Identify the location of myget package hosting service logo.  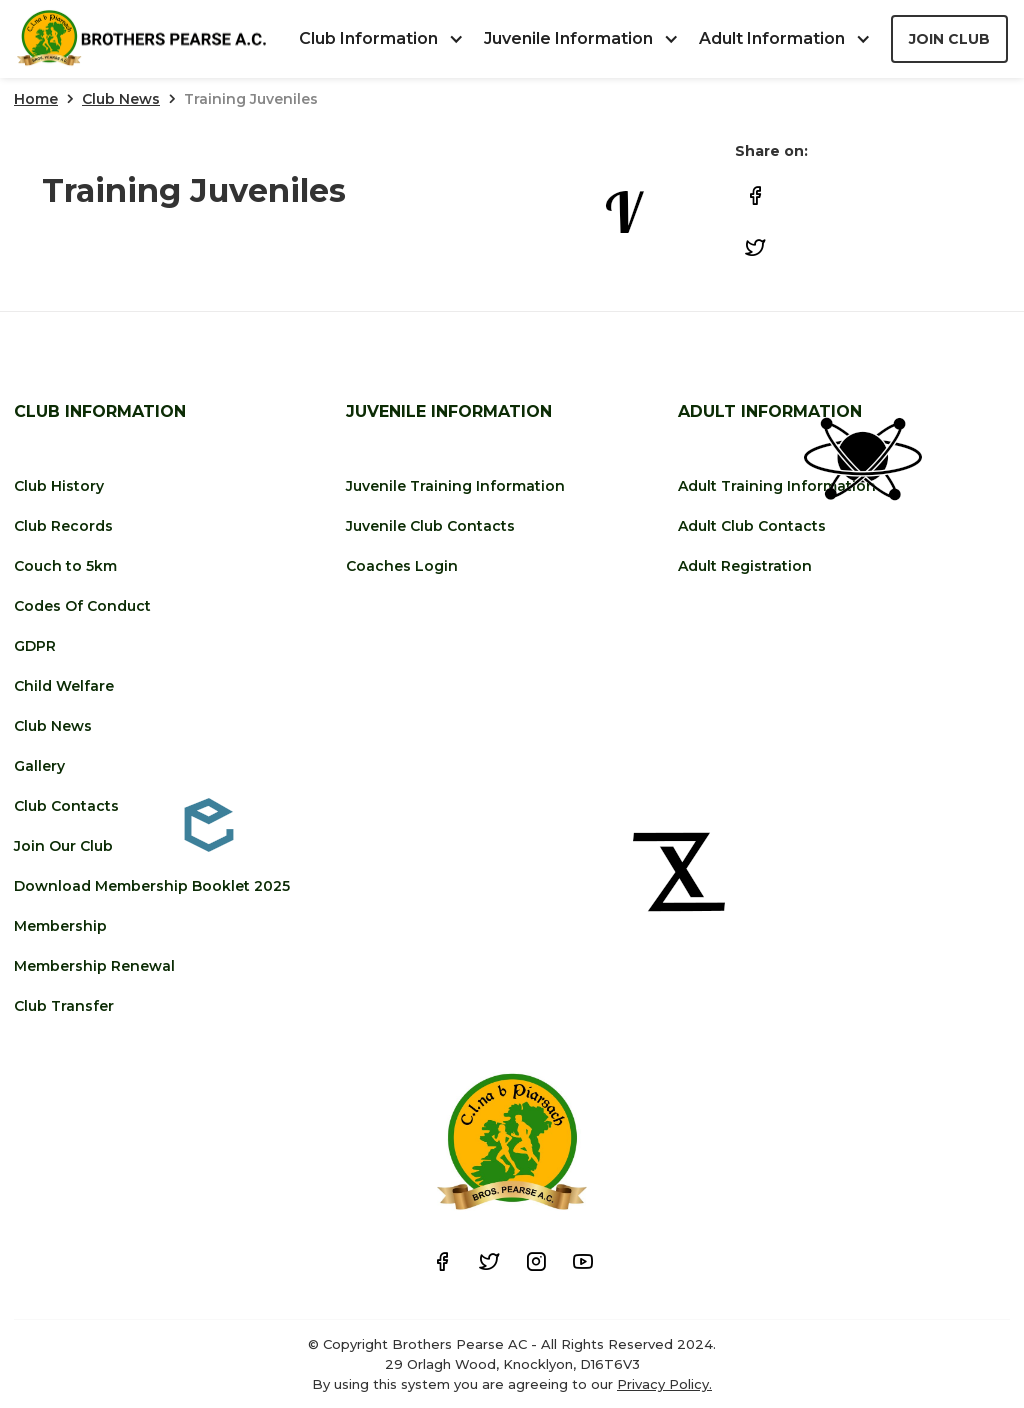
(209, 825).